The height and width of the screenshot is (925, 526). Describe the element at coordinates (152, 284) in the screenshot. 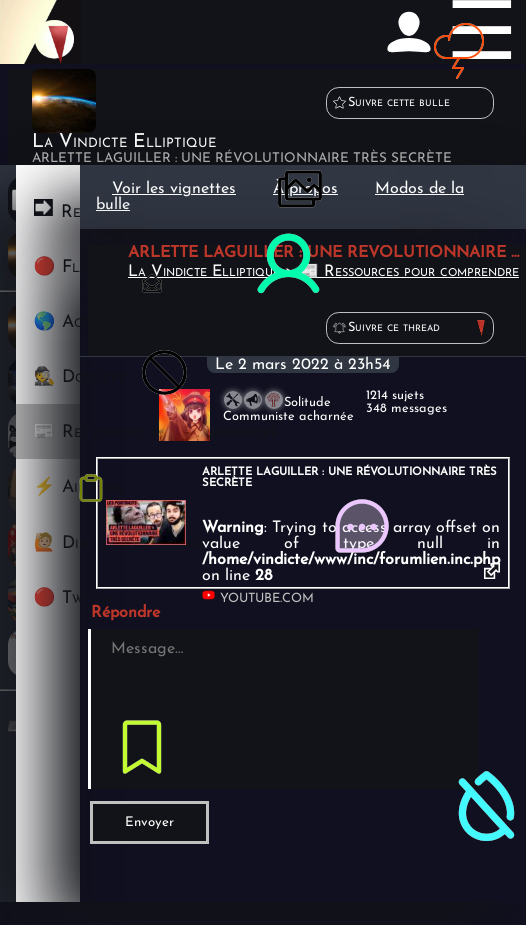

I see `view an opened email or message` at that location.